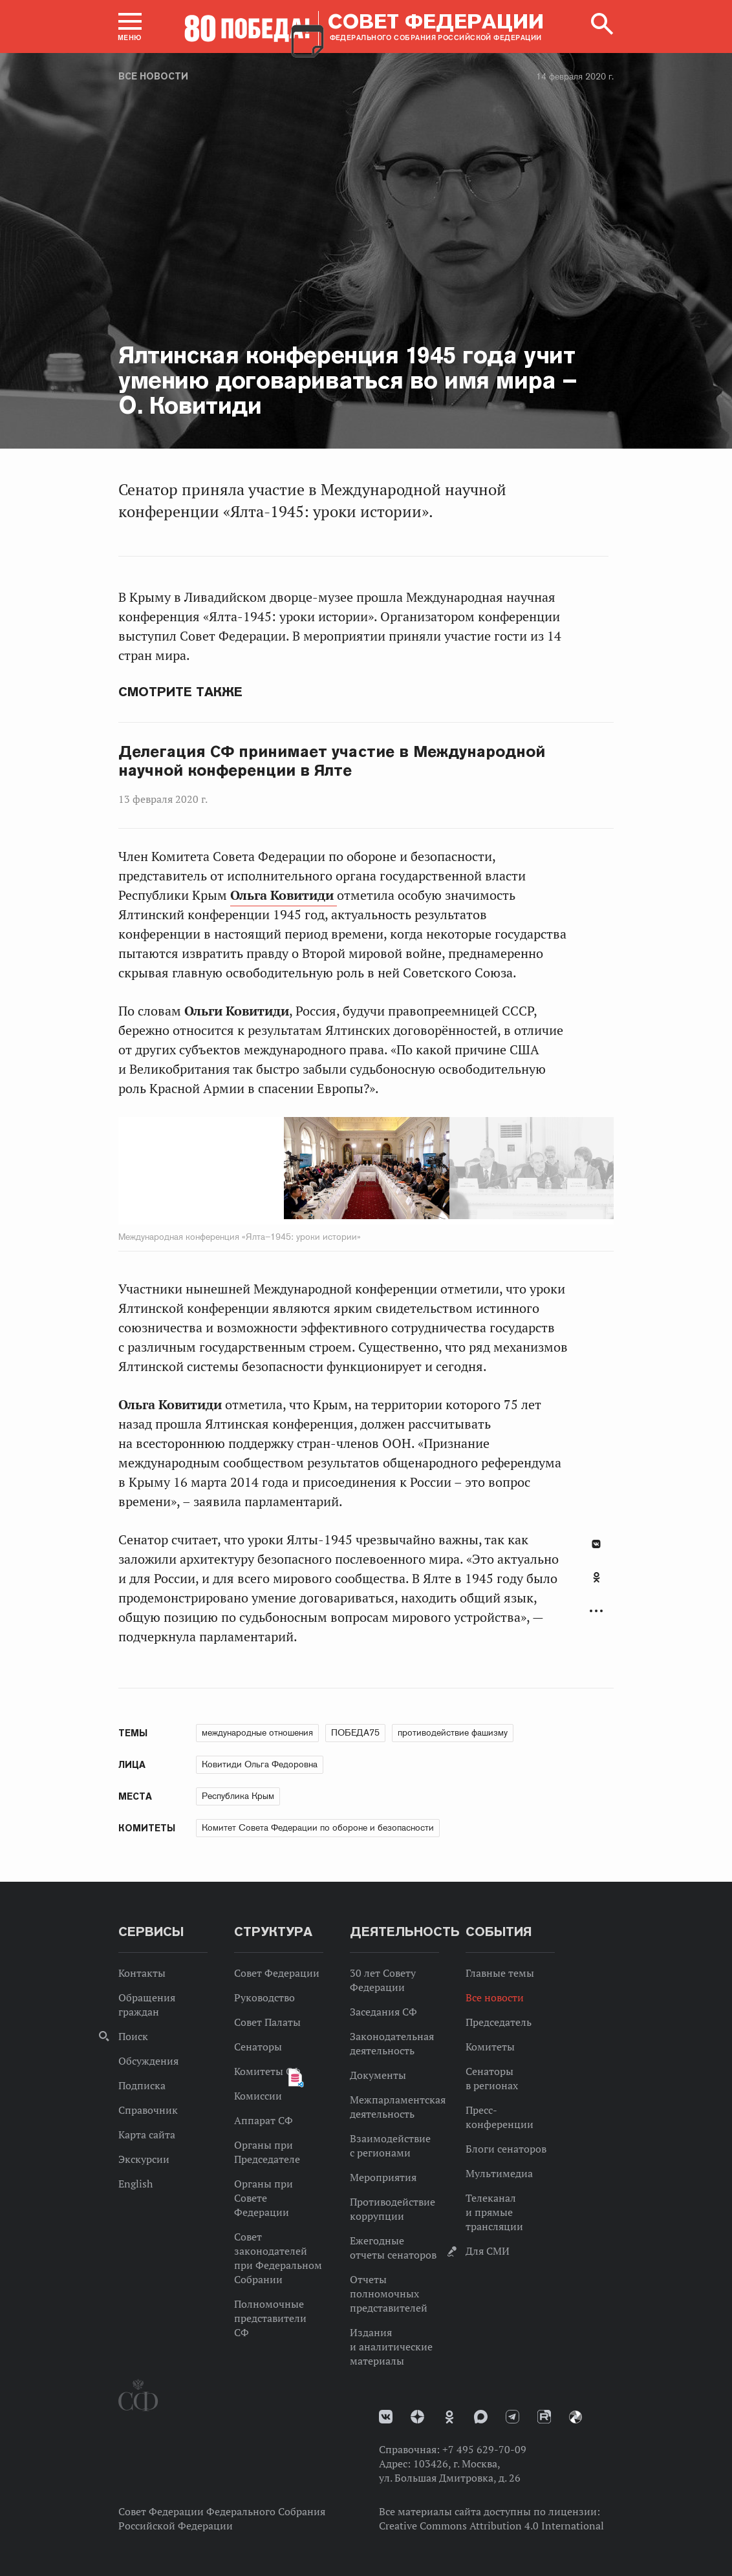  Describe the element at coordinates (295, 2078) in the screenshot. I see `open sql database file in Visual Studio Code` at that location.